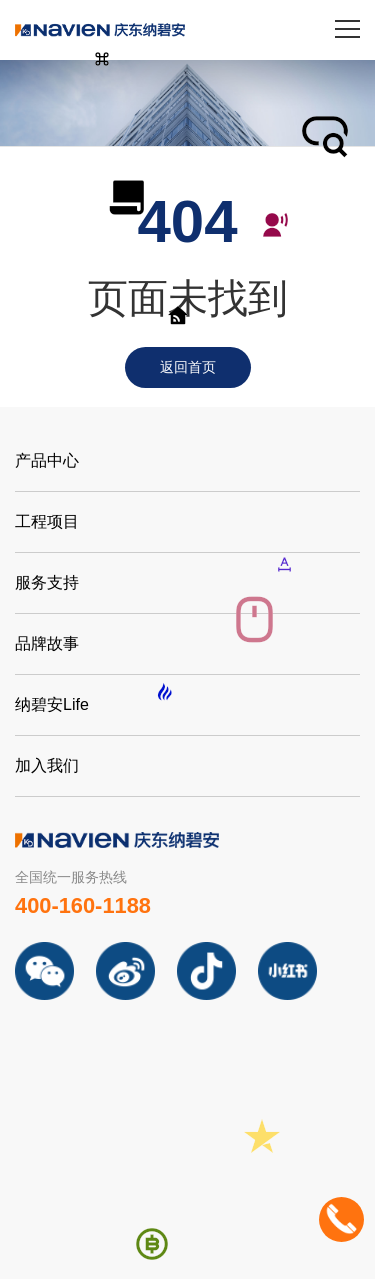 Image resolution: width=375 pixels, height=1279 pixels. What do you see at coordinates (178, 316) in the screenshot?
I see `connect to home wifi network` at bounding box center [178, 316].